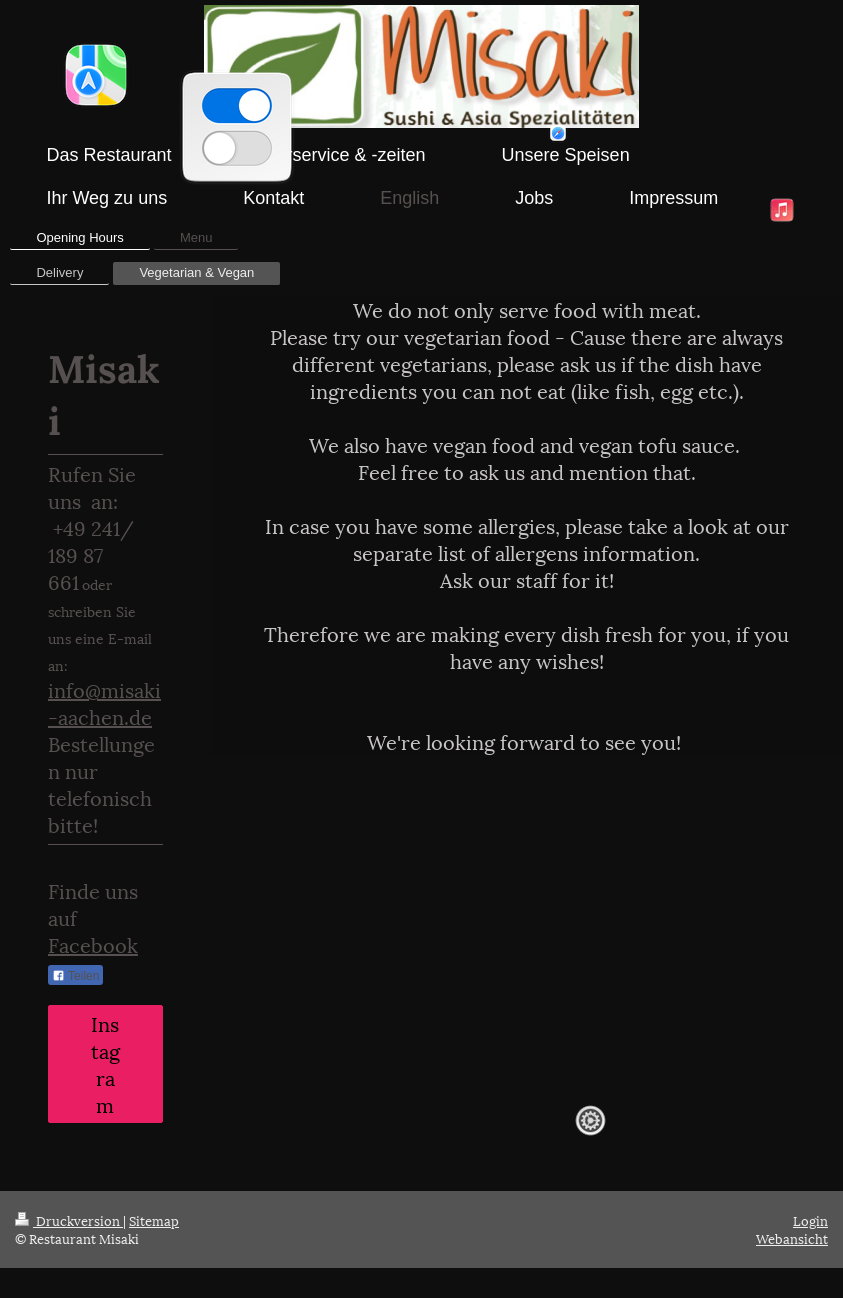 The width and height of the screenshot is (843, 1298). Describe the element at coordinates (590, 1120) in the screenshot. I see `open system settings` at that location.